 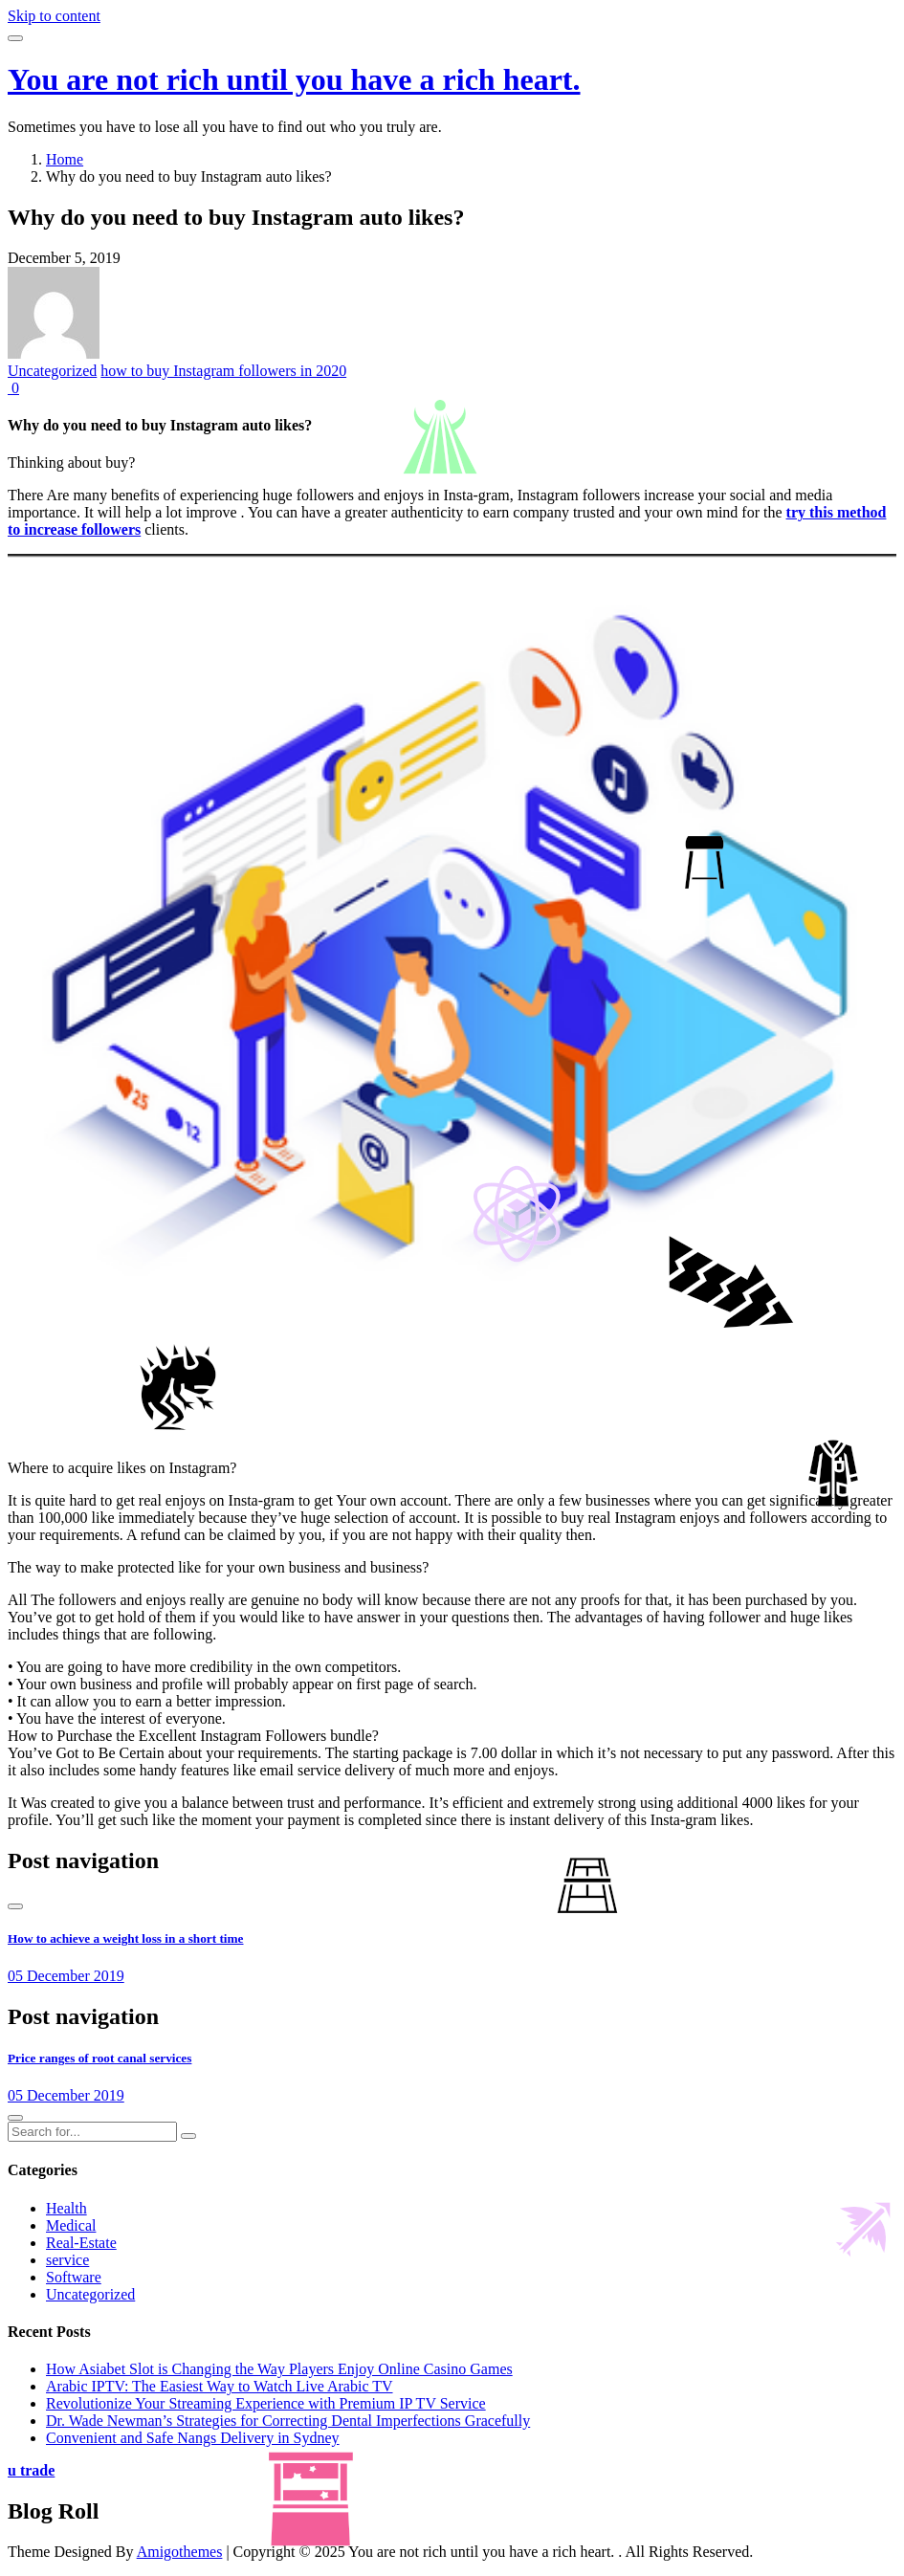 I want to click on access bunker or shelter location, so click(x=310, y=2499).